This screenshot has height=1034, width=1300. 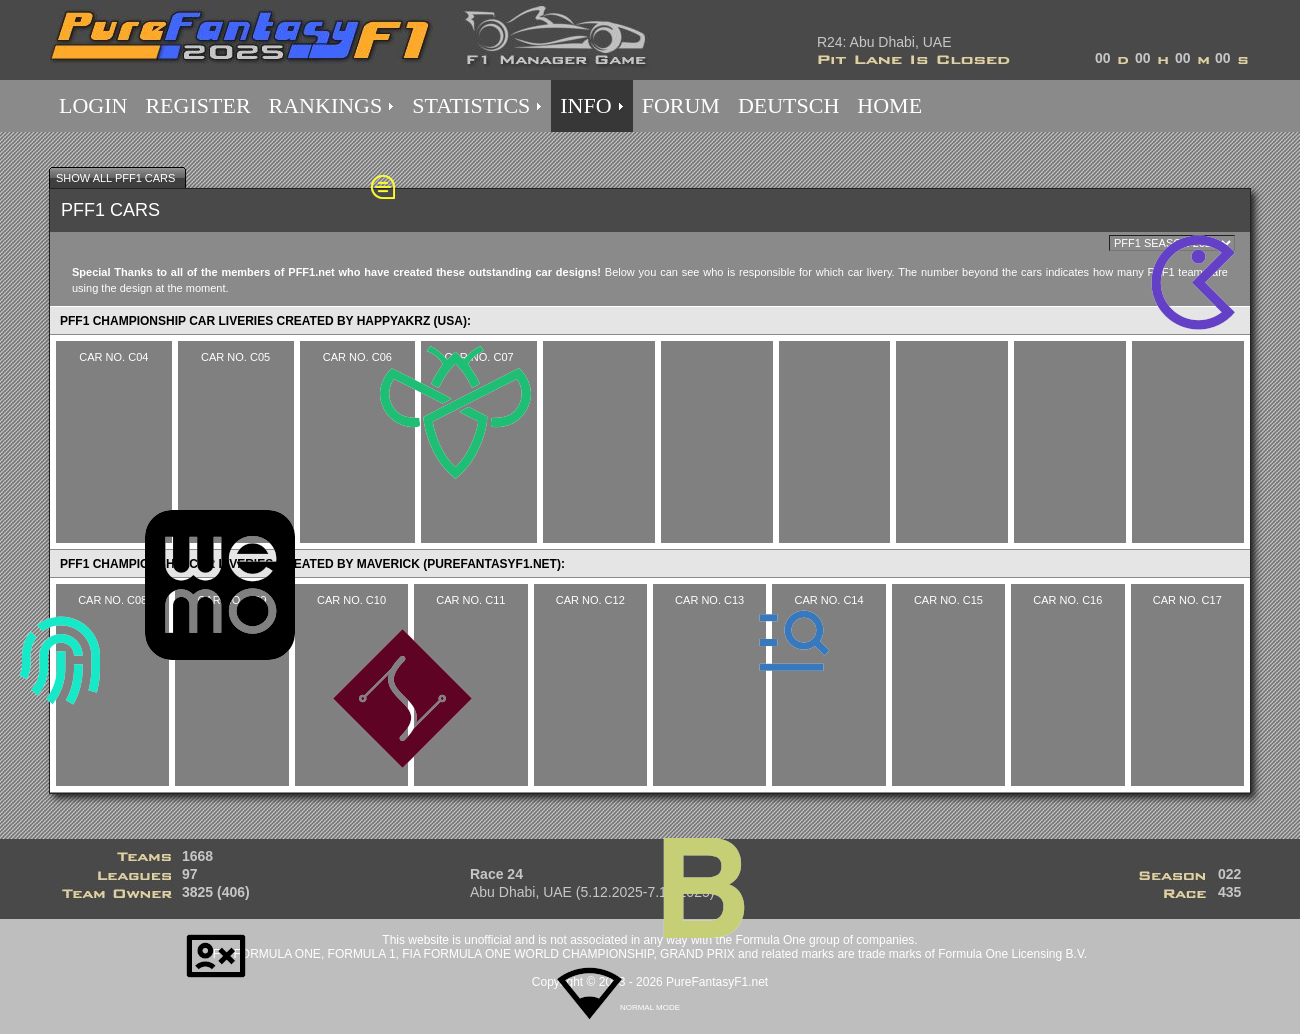 I want to click on search within menu options, so click(x=791, y=642).